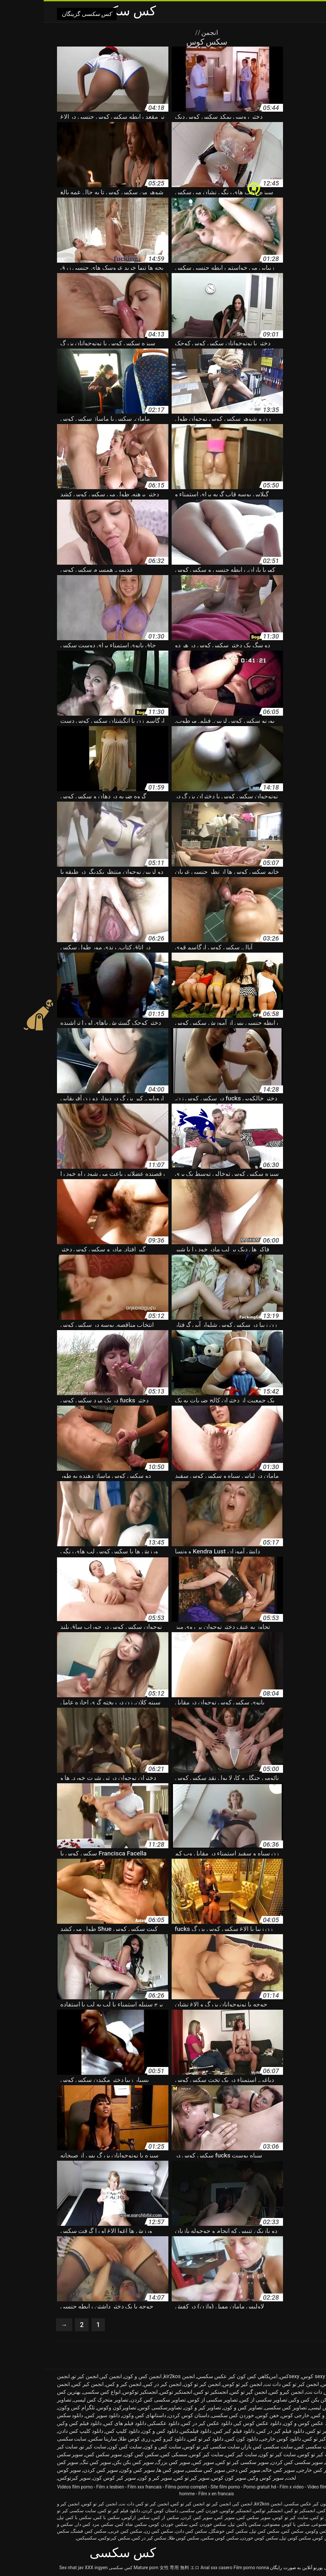  What do you see at coordinates (196, 1123) in the screenshot?
I see `indicates predator-prey relationship in a game` at bounding box center [196, 1123].